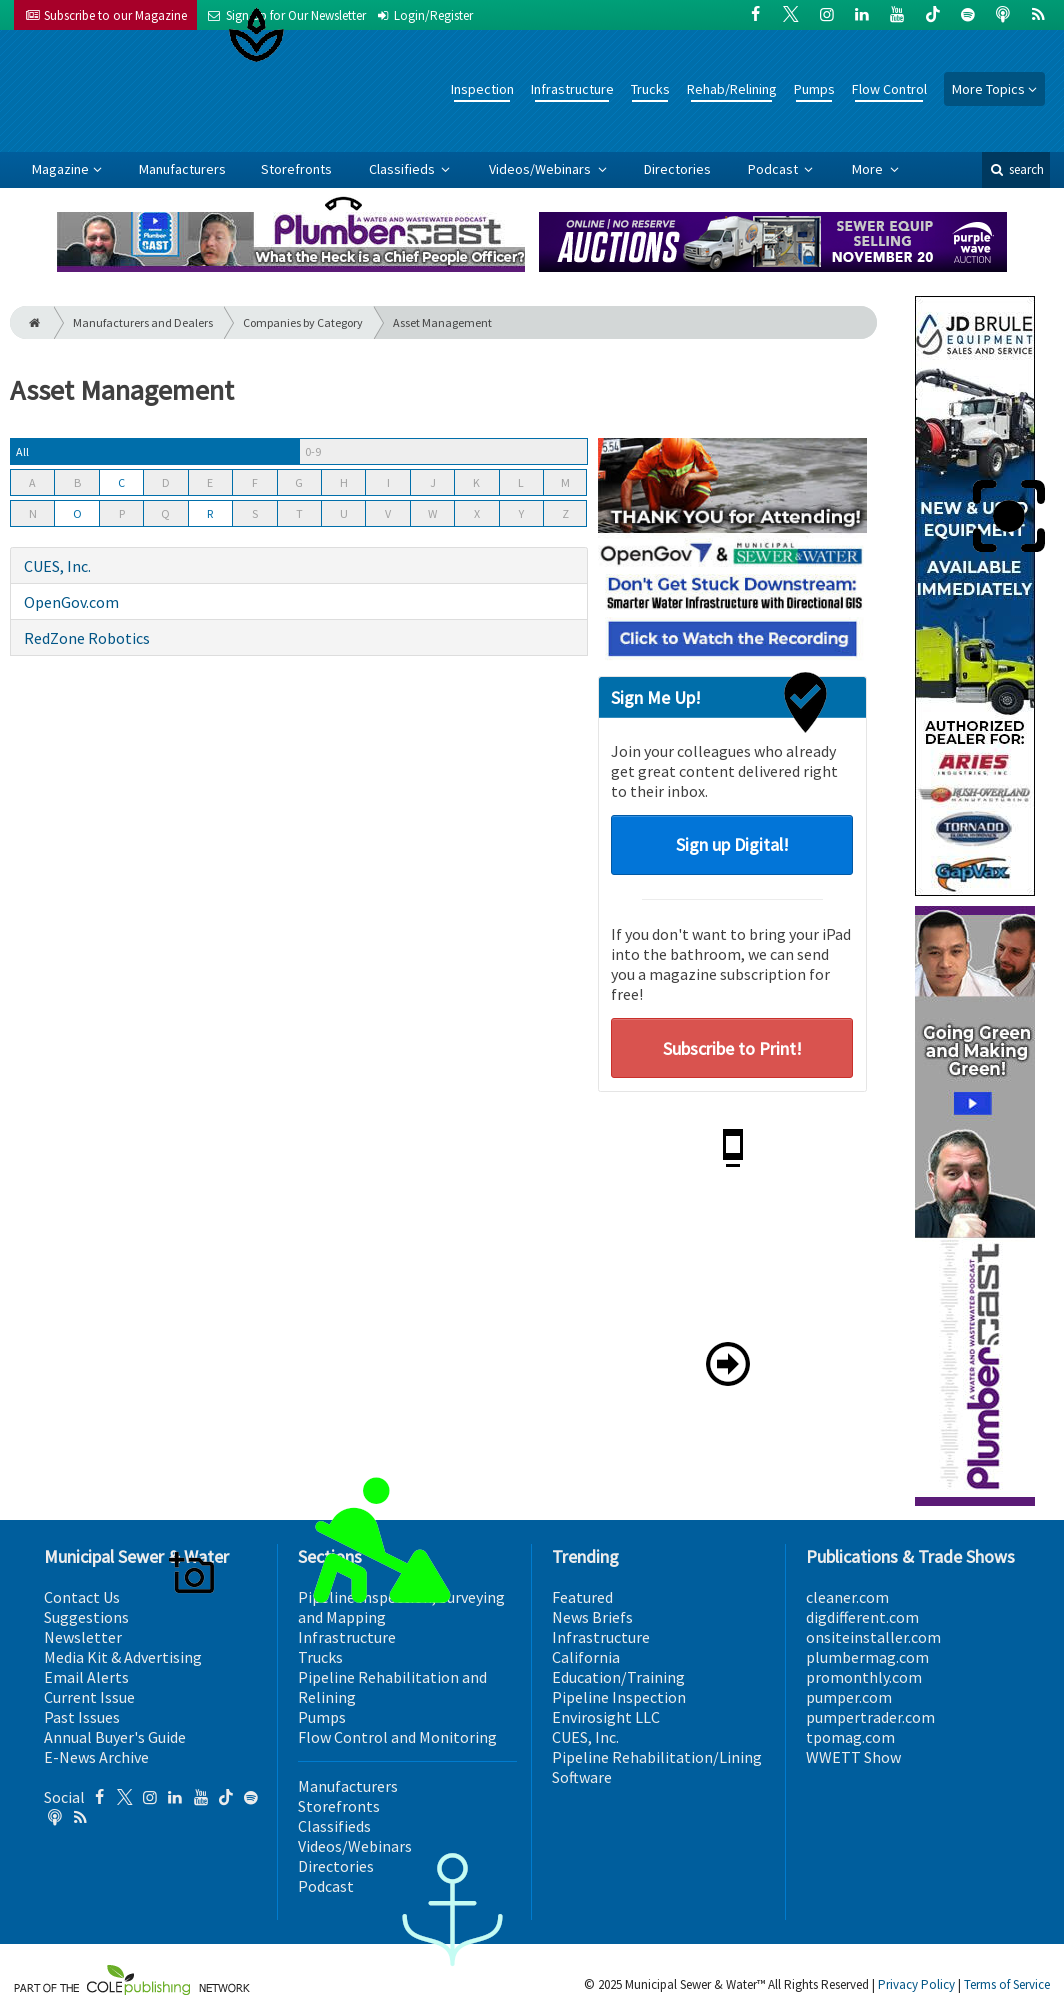 This screenshot has height=2004, width=1064. What do you see at coordinates (192, 1573) in the screenshot?
I see `add a new photo` at bounding box center [192, 1573].